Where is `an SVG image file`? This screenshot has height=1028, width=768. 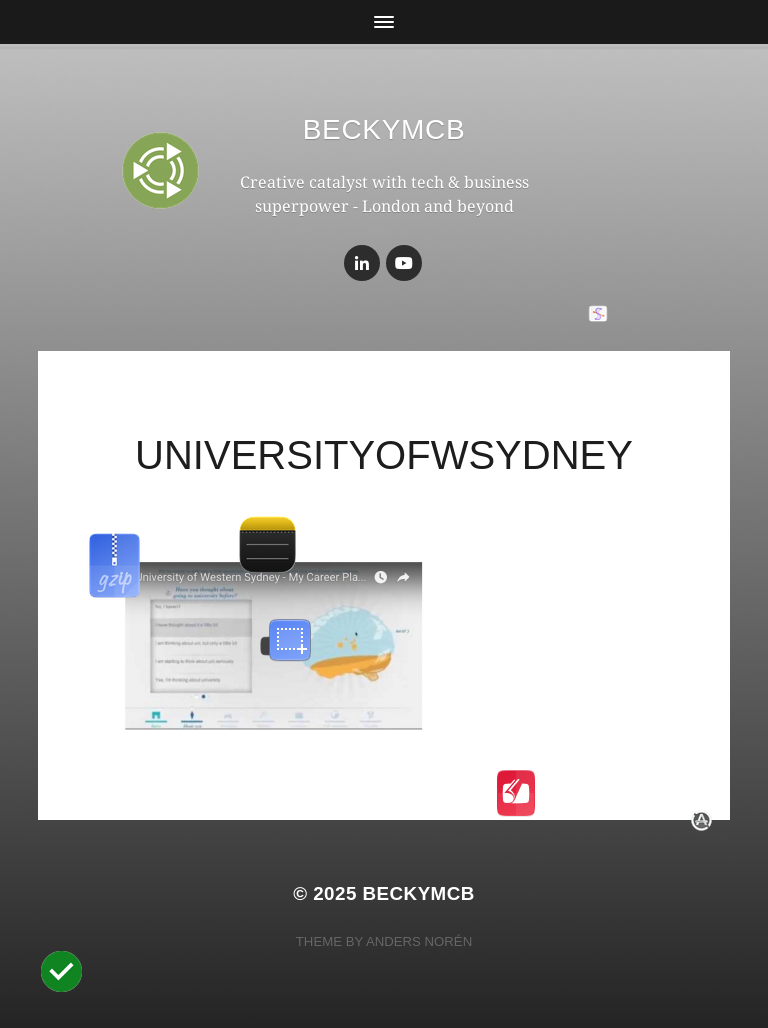 an SVG image file is located at coordinates (598, 313).